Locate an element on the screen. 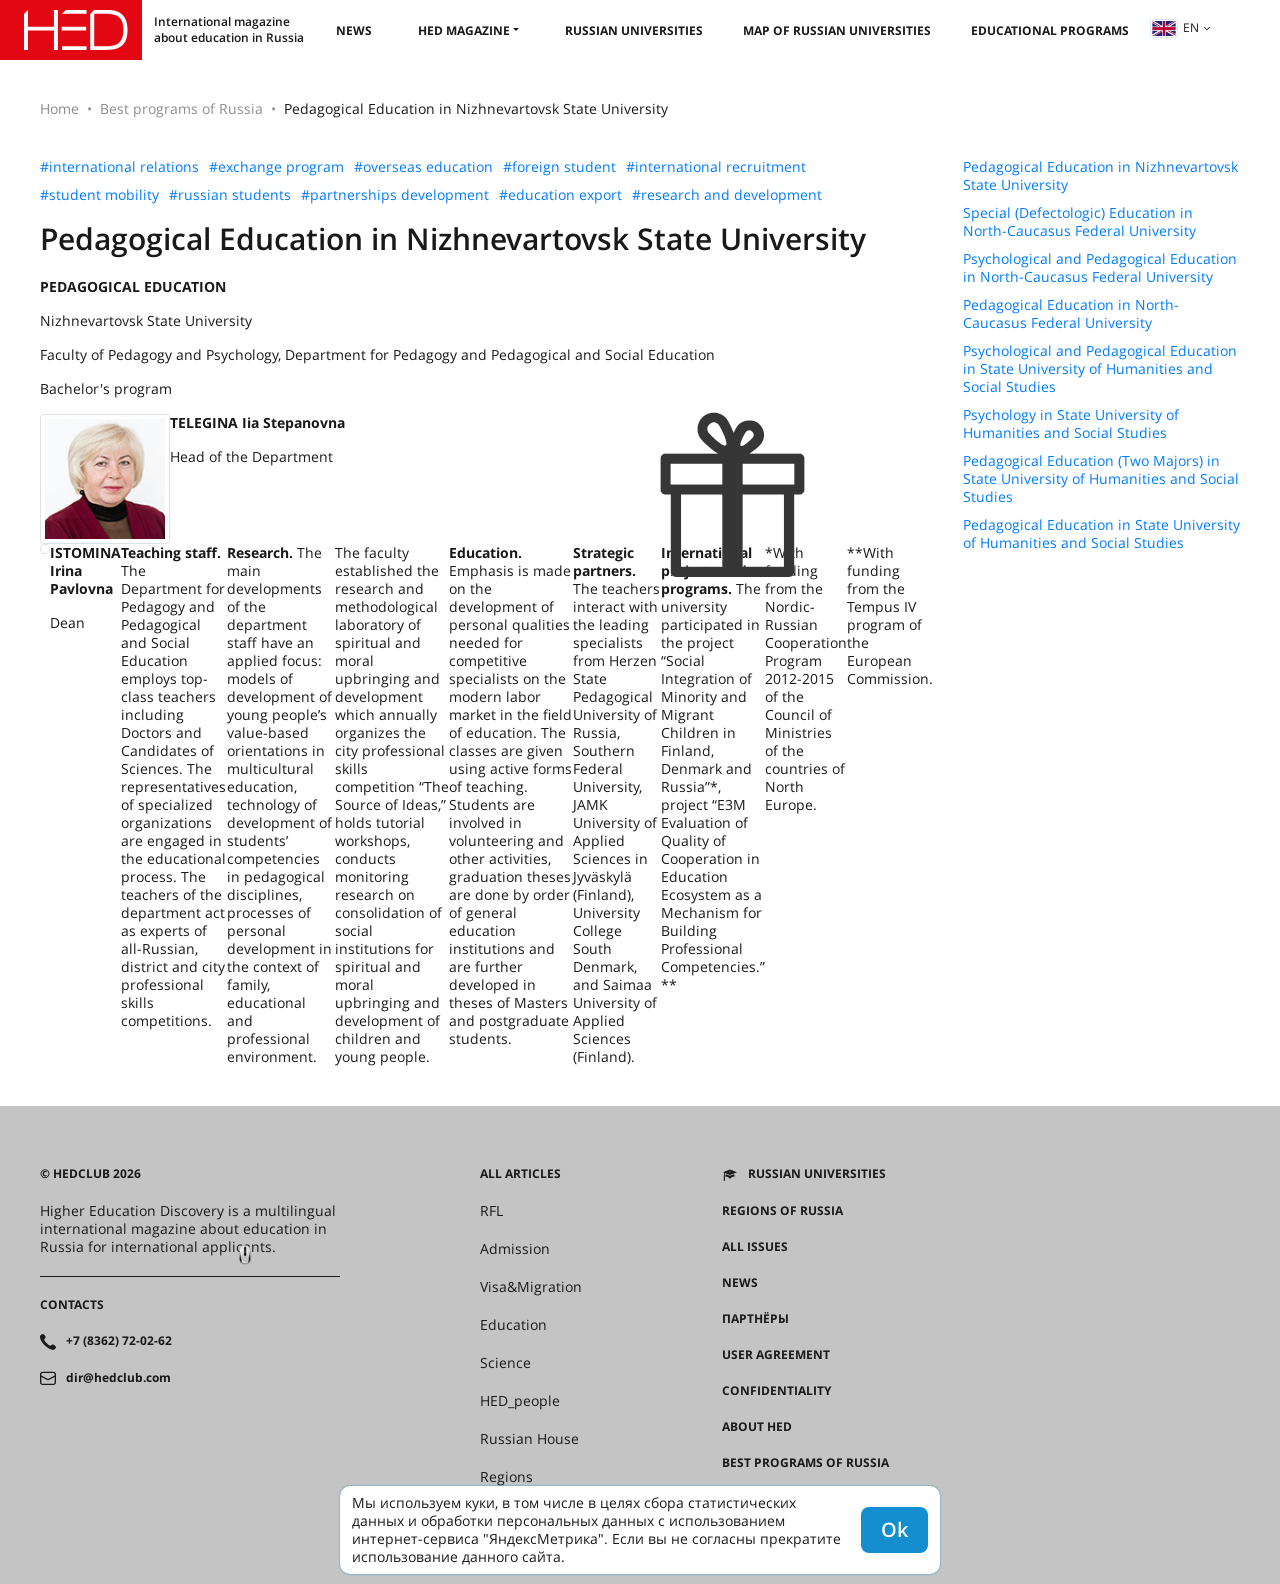 This screenshot has height=1584, width=1280. configure mouse settings is located at coordinates (245, 1255).